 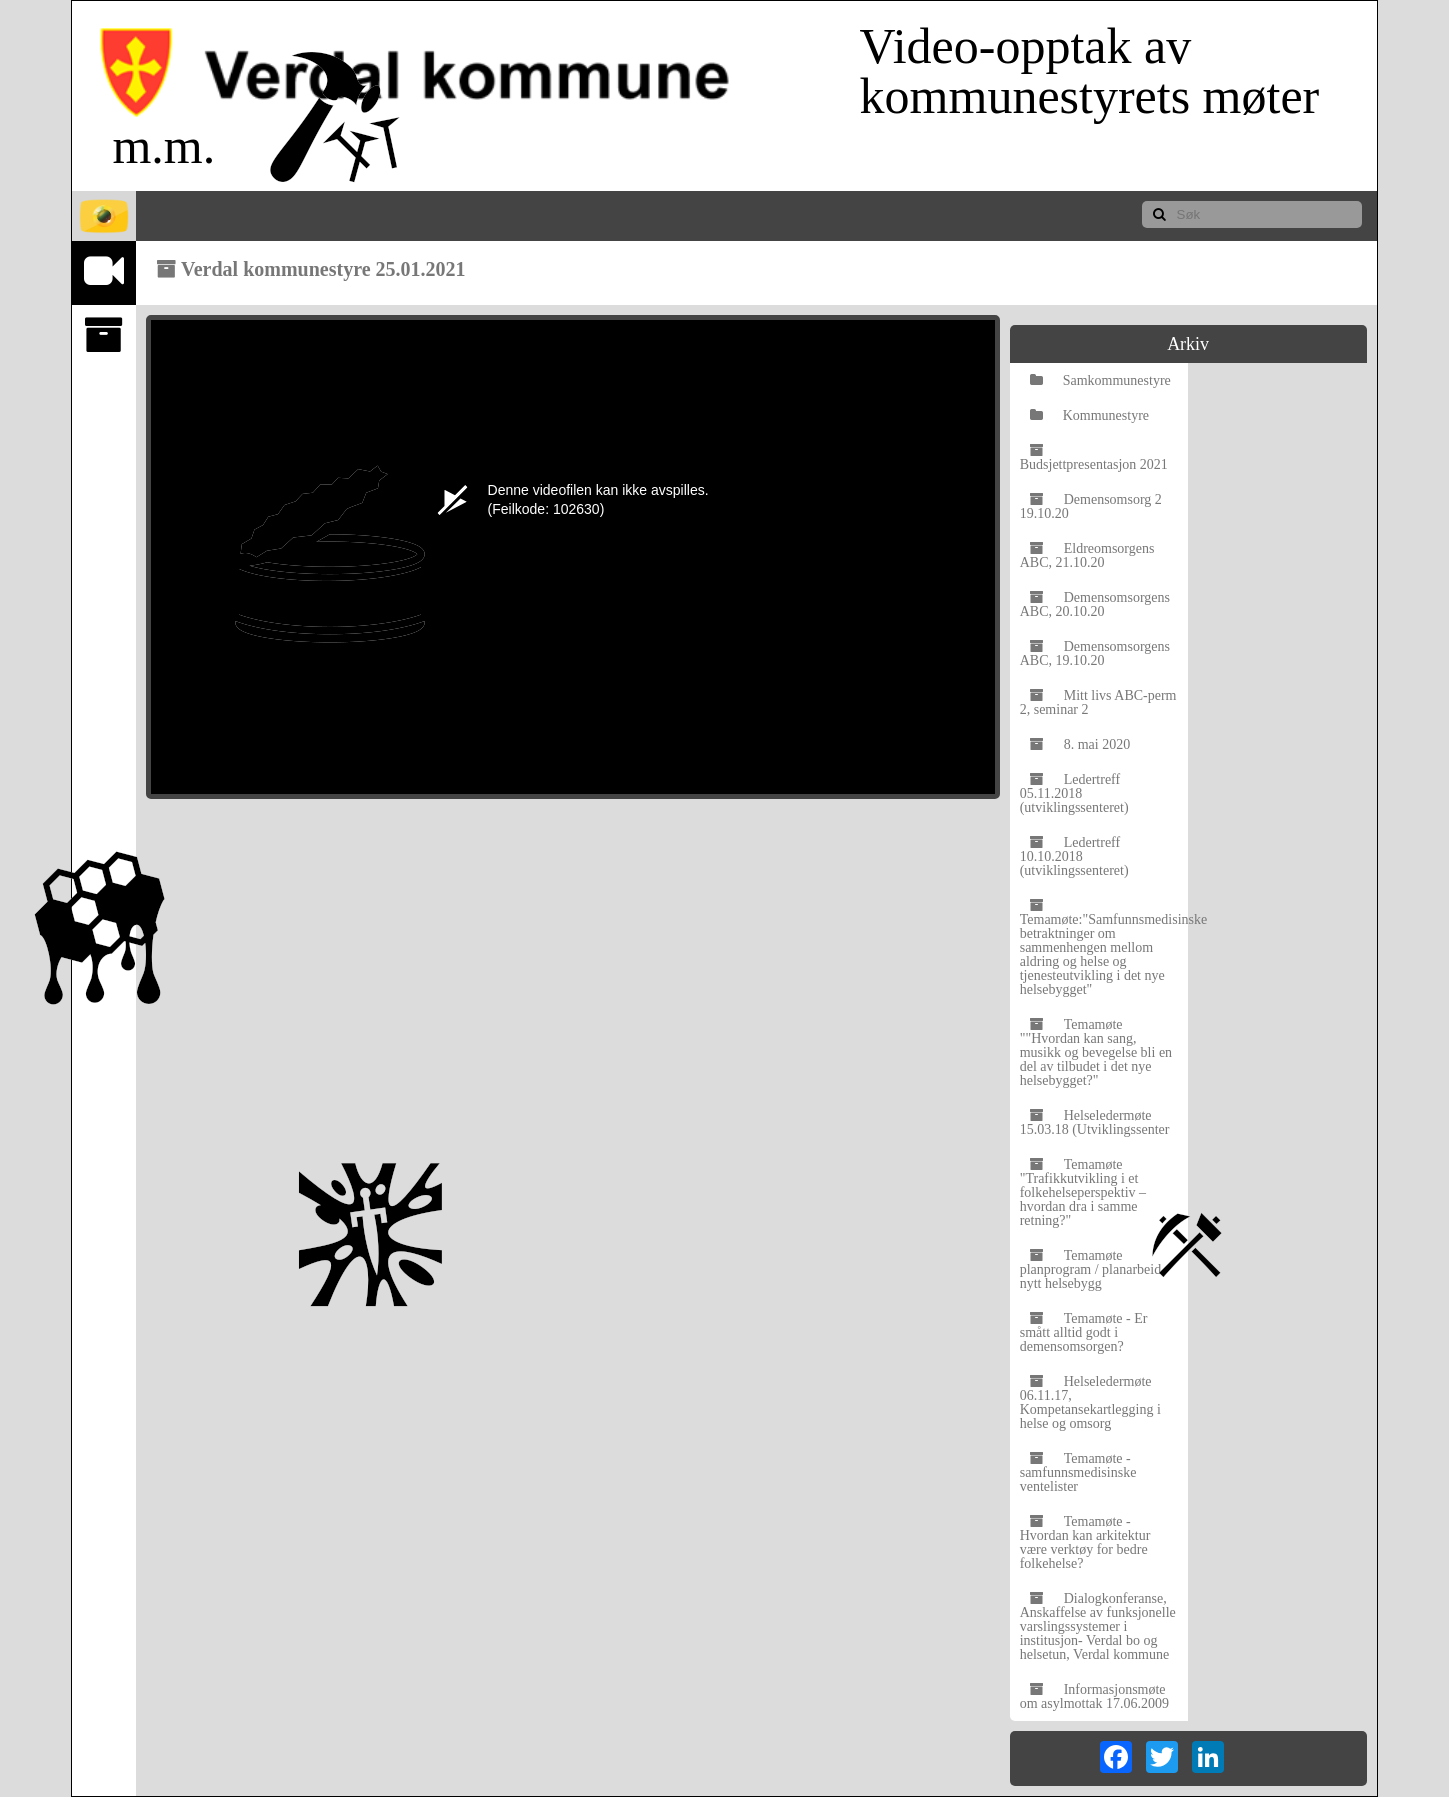 What do you see at coordinates (335, 117) in the screenshot?
I see `access construction or building tools` at bounding box center [335, 117].